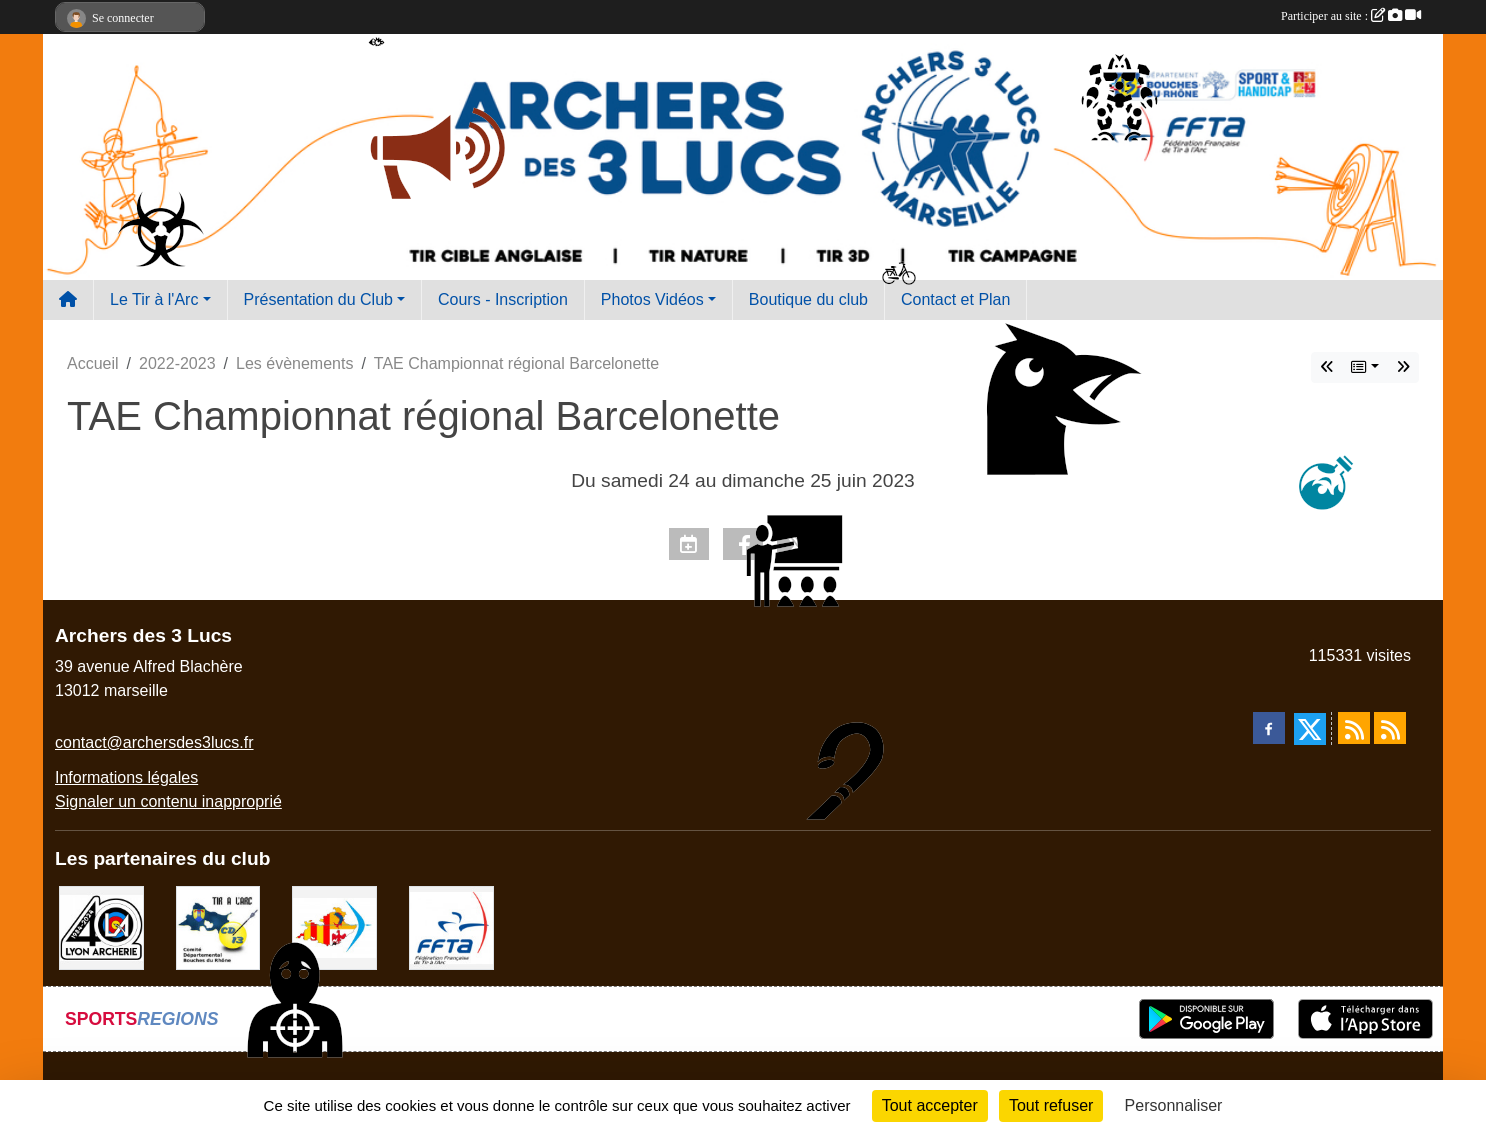  I want to click on select bicycle as transportation mode, so click(899, 273).